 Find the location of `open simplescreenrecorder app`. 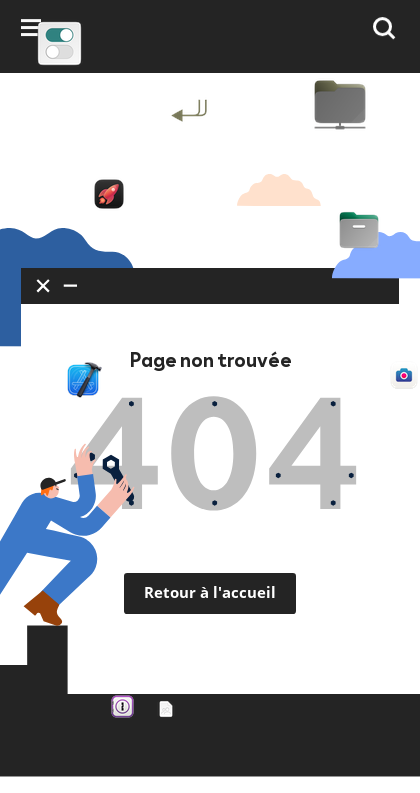

open simplescreenrecorder app is located at coordinates (404, 375).